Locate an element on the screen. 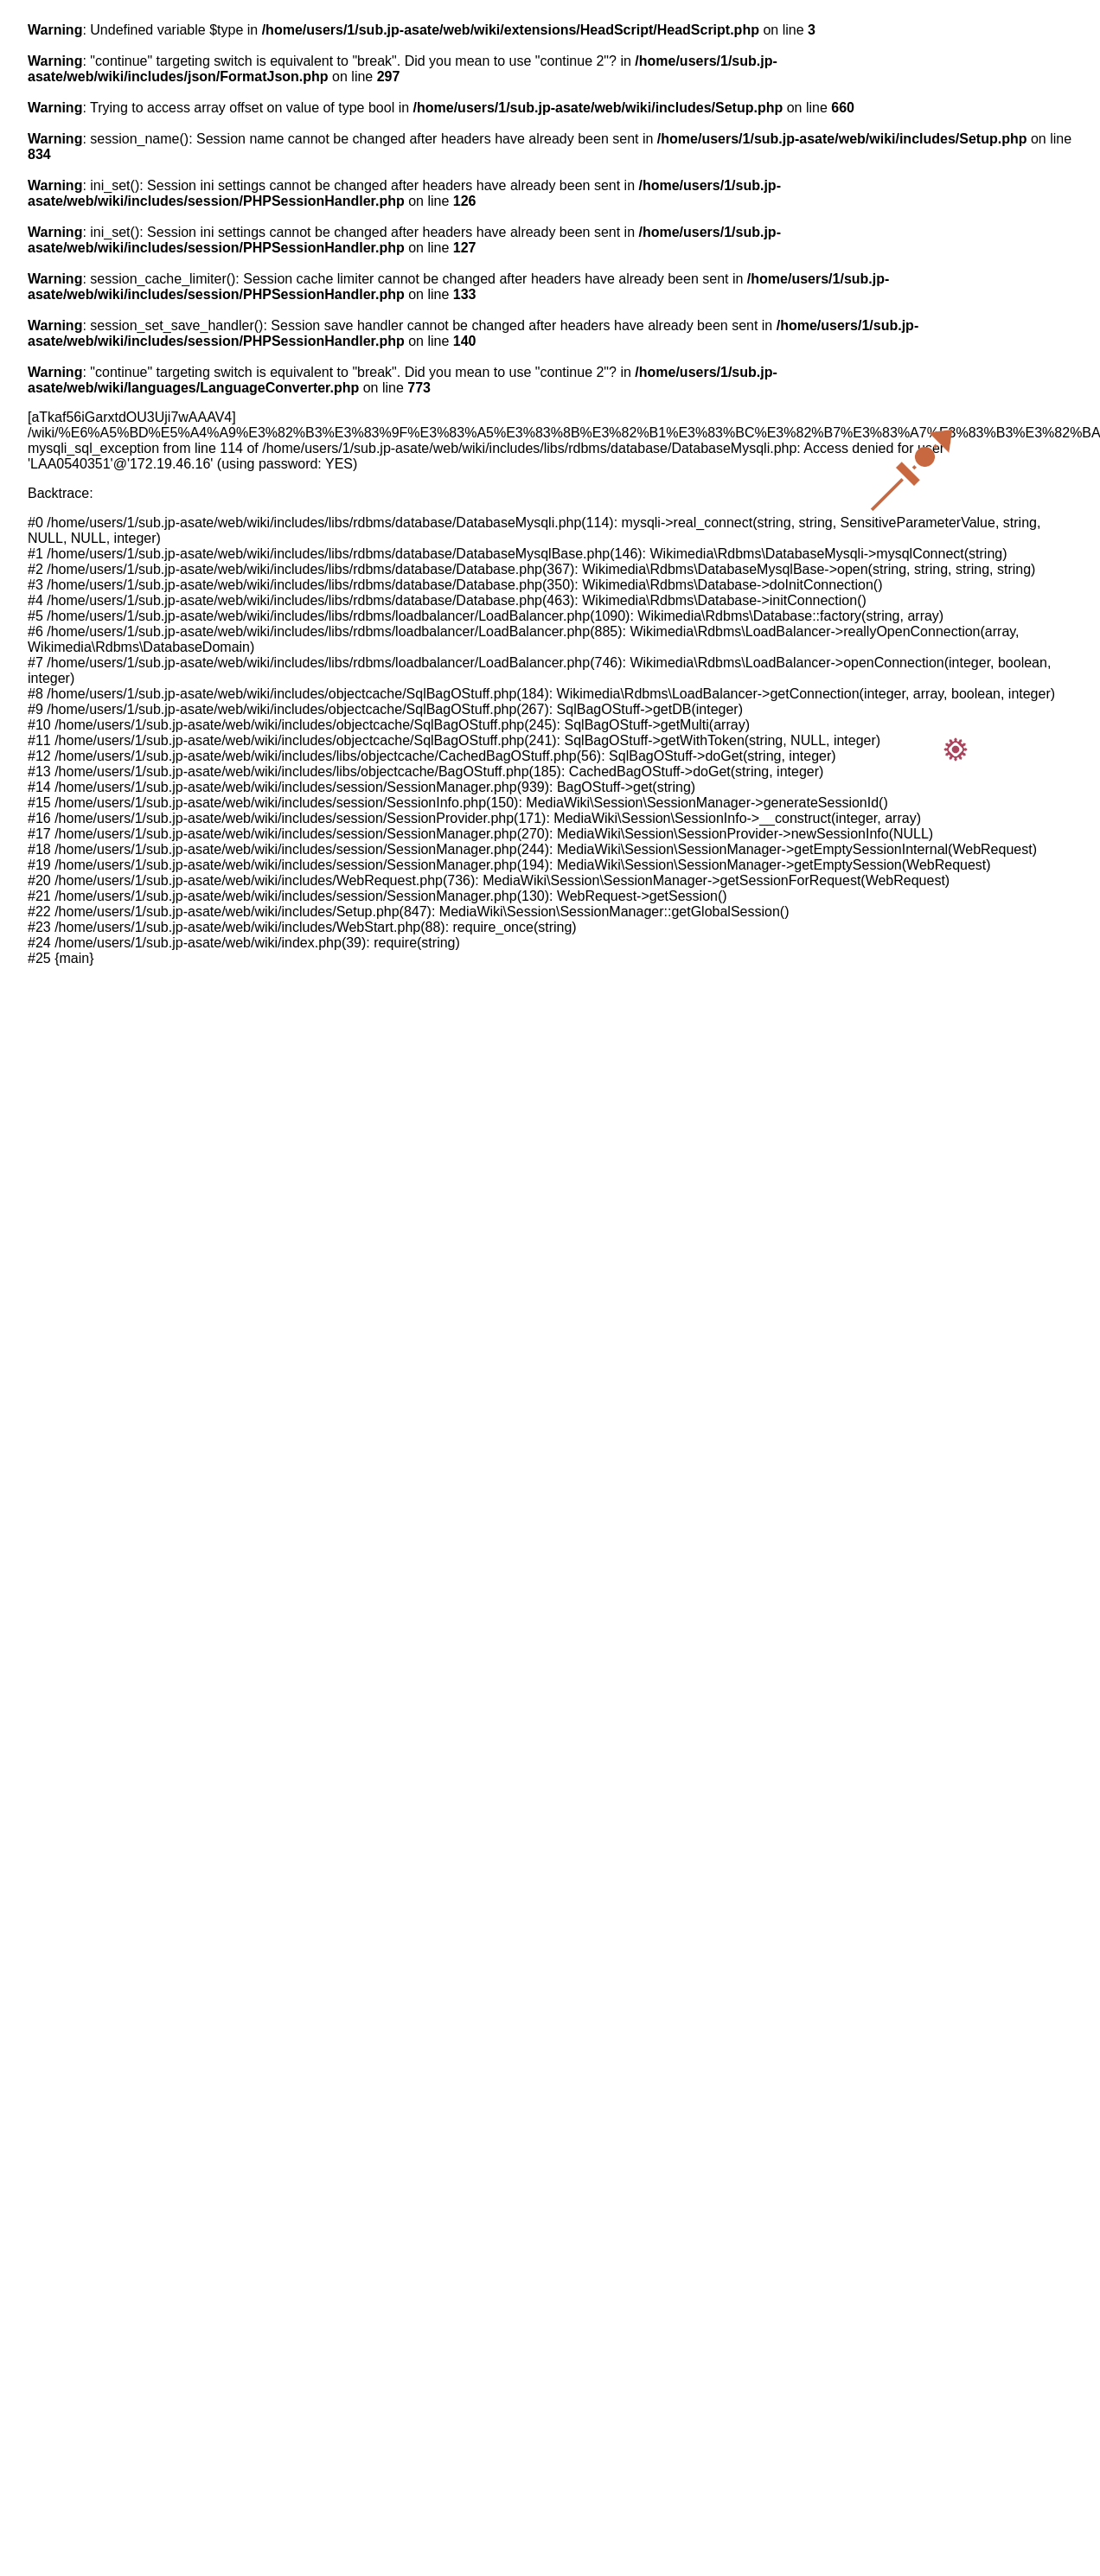 Image resolution: width=1100 pixels, height=2576 pixels. access game settings or configuration options is located at coordinates (956, 749).